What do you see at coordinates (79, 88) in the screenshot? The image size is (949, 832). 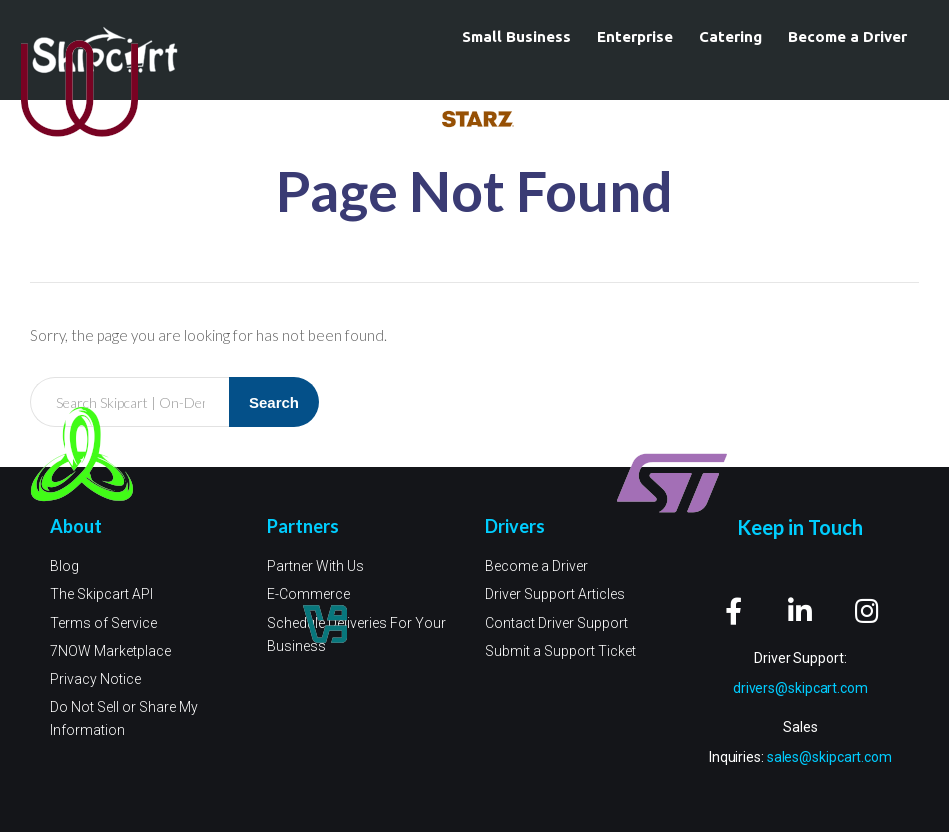 I see `open wire messaging app` at bounding box center [79, 88].